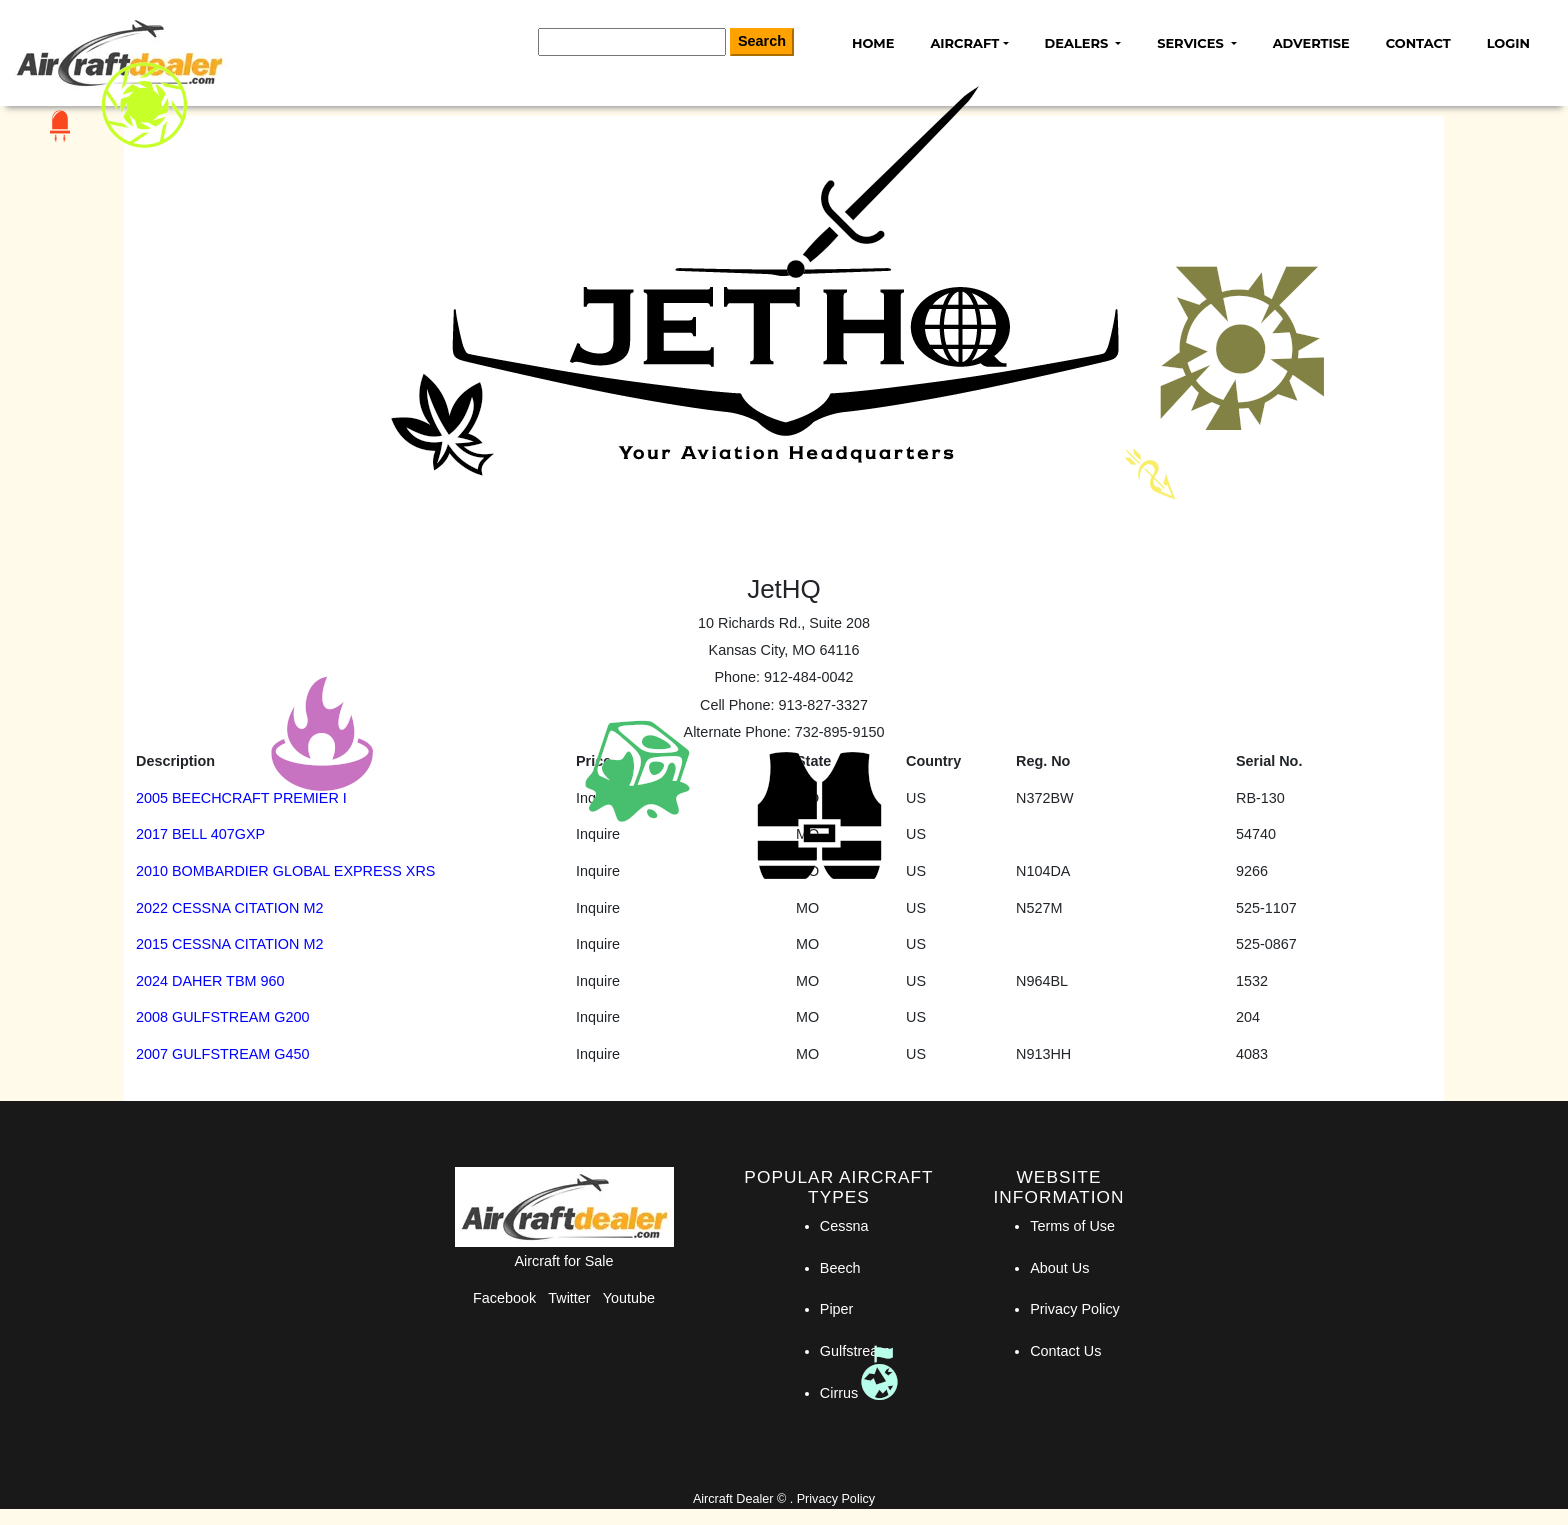 The width and height of the screenshot is (1568, 1525). What do you see at coordinates (1242, 348) in the screenshot?
I see `indicates a critical hit or power attack in gameplay` at bounding box center [1242, 348].